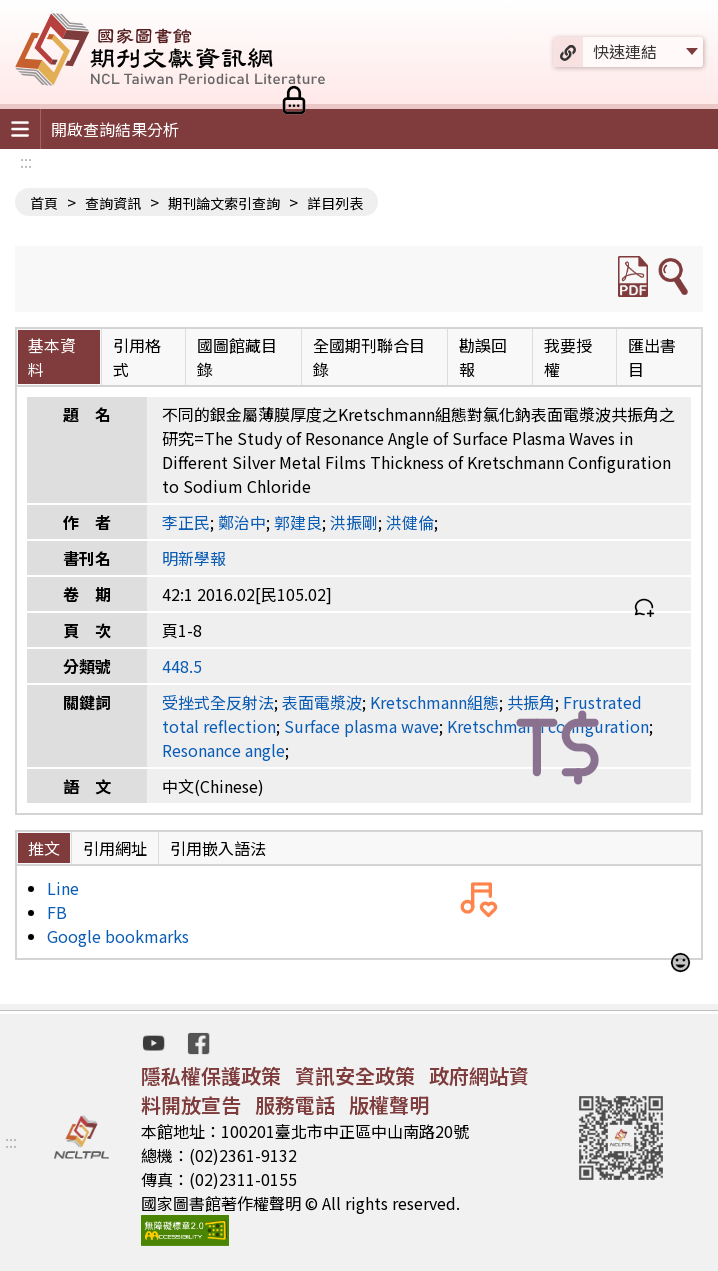 The image size is (718, 1271). What do you see at coordinates (644, 607) in the screenshot?
I see `start a new conversation` at bounding box center [644, 607].